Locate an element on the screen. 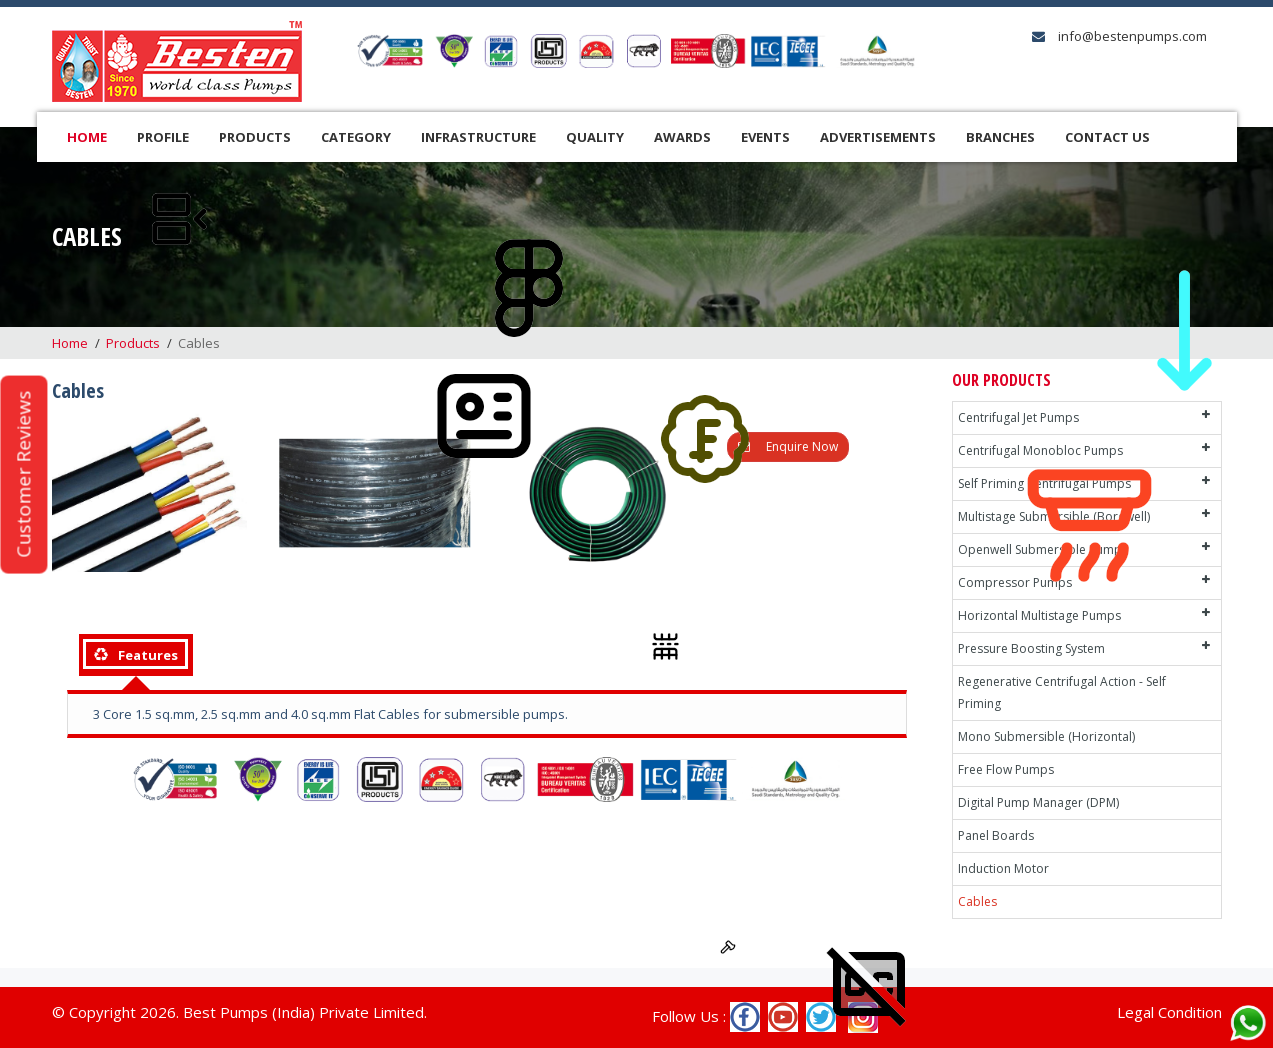  access crafting or building tools is located at coordinates (728, 947).